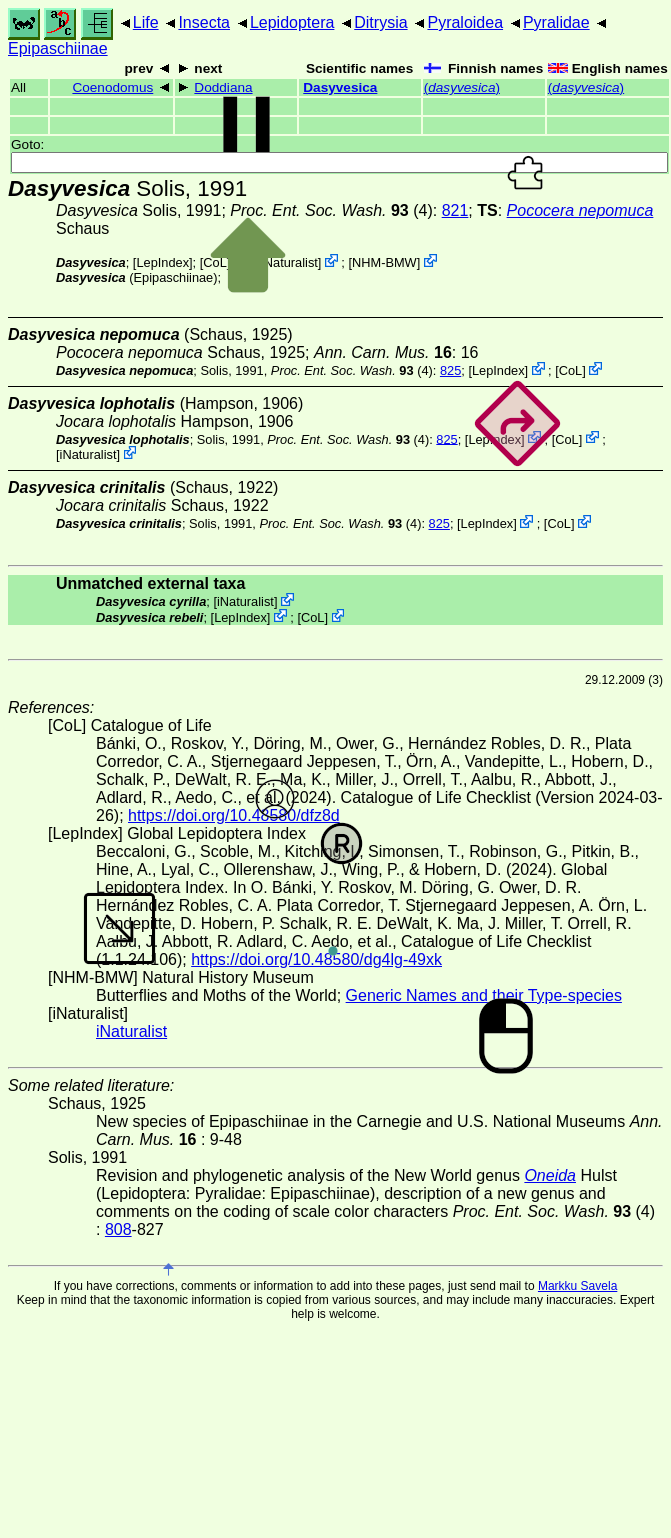 The height and width of the screenshot is (1538, 671). What do you see at coordinates (527, 174) in the screenshot?
I see `access plugins or extensions` at bounding box center [527, 174].